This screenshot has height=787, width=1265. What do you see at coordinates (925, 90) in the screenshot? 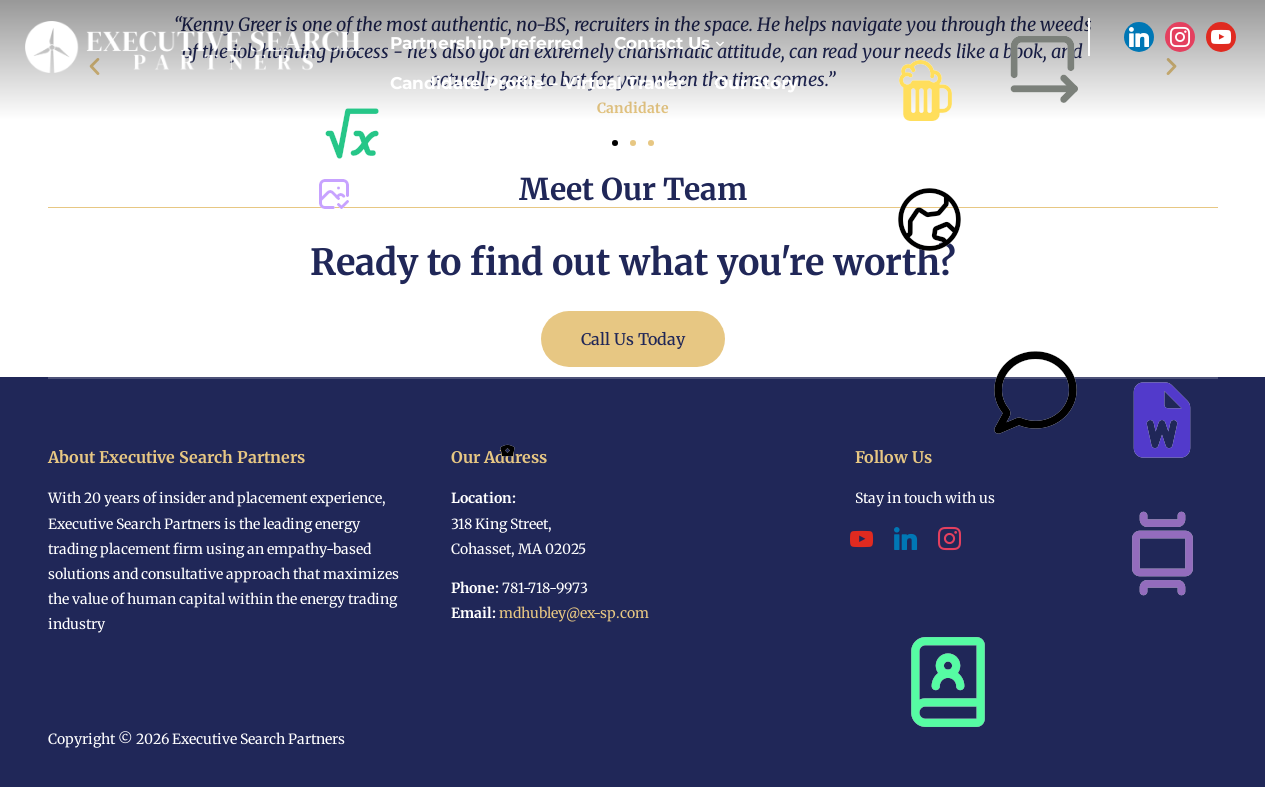
I see `browse nearby bars or pubs` at bounding box center [925, 90].